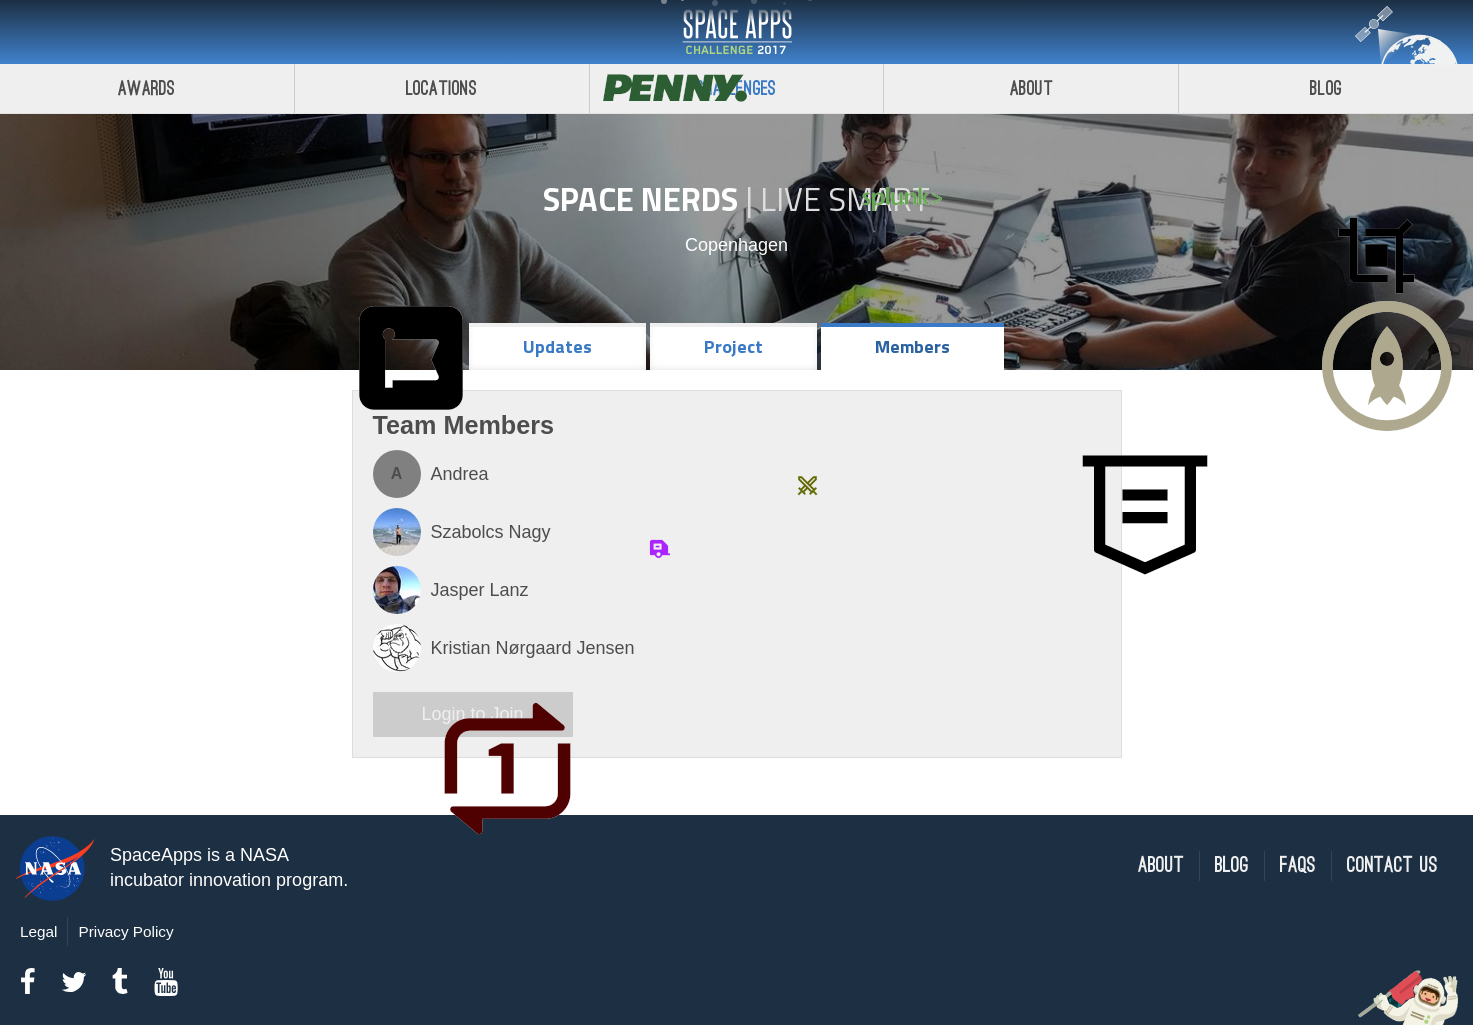 This screenshot has height=1025, width=1473. I want to click on splunk logo - access data analytics and monitoring platform, so click(902, 199).